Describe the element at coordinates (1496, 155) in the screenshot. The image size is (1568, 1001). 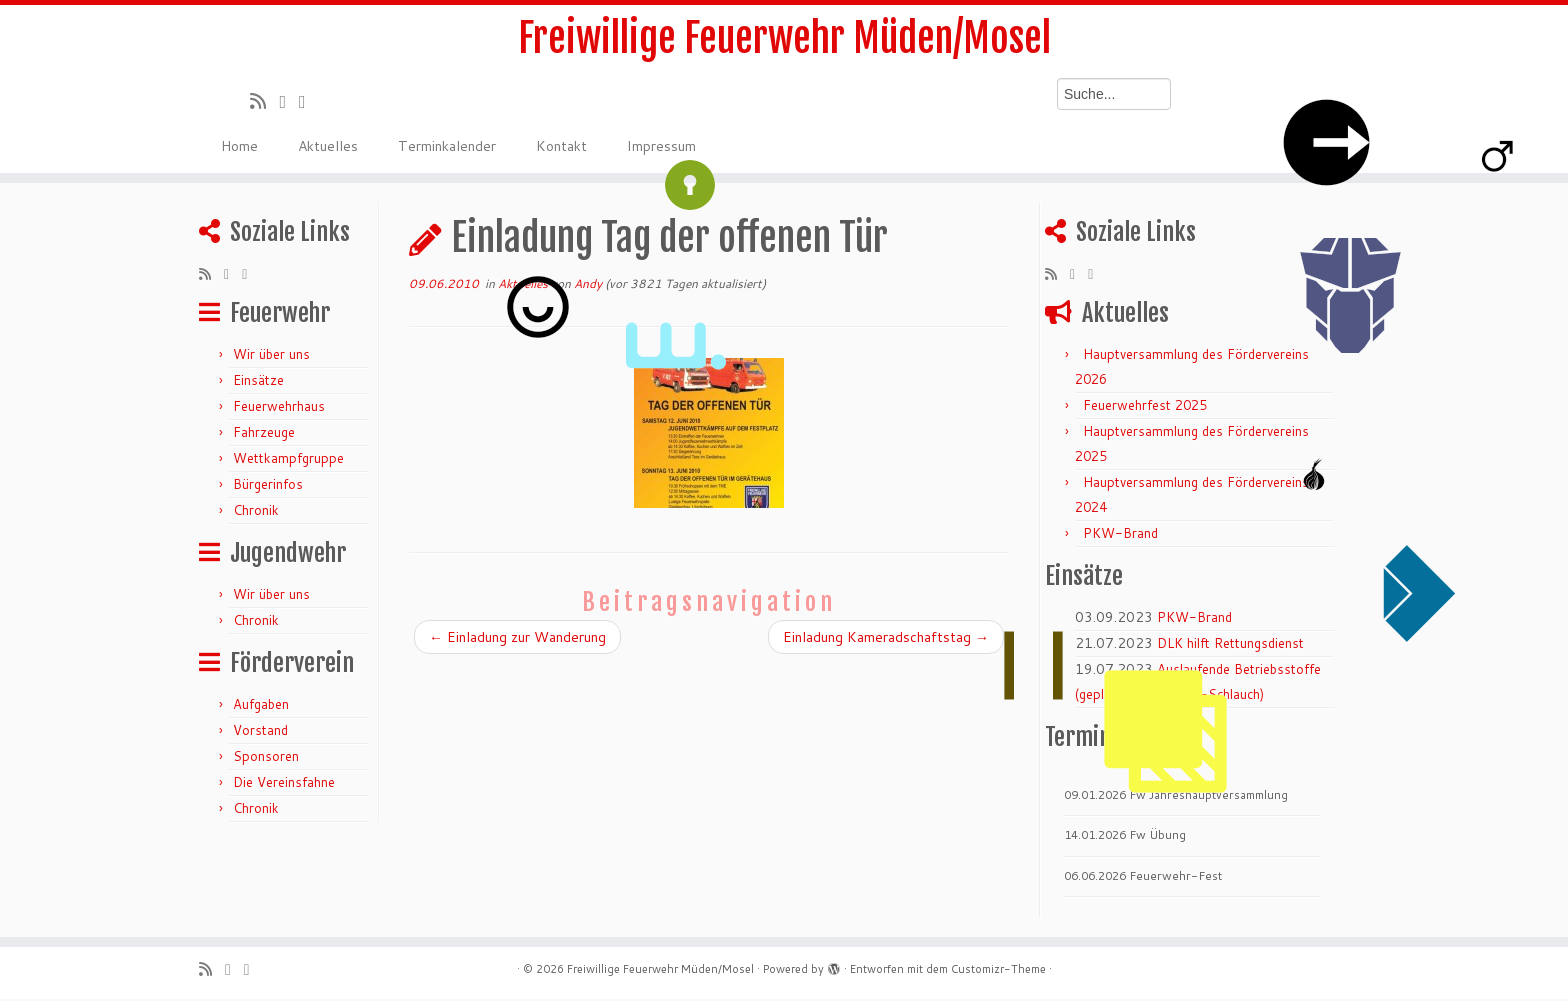
I see `indicates male or masculine gender option` at that location.